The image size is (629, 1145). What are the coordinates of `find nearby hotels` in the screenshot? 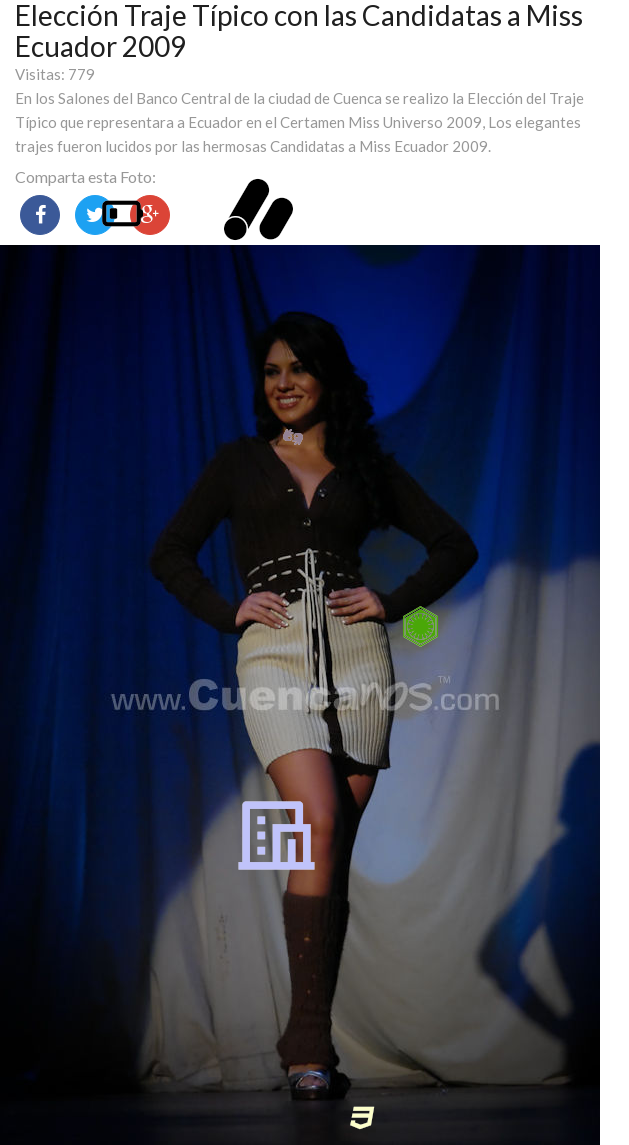 It's located at (276, 835).